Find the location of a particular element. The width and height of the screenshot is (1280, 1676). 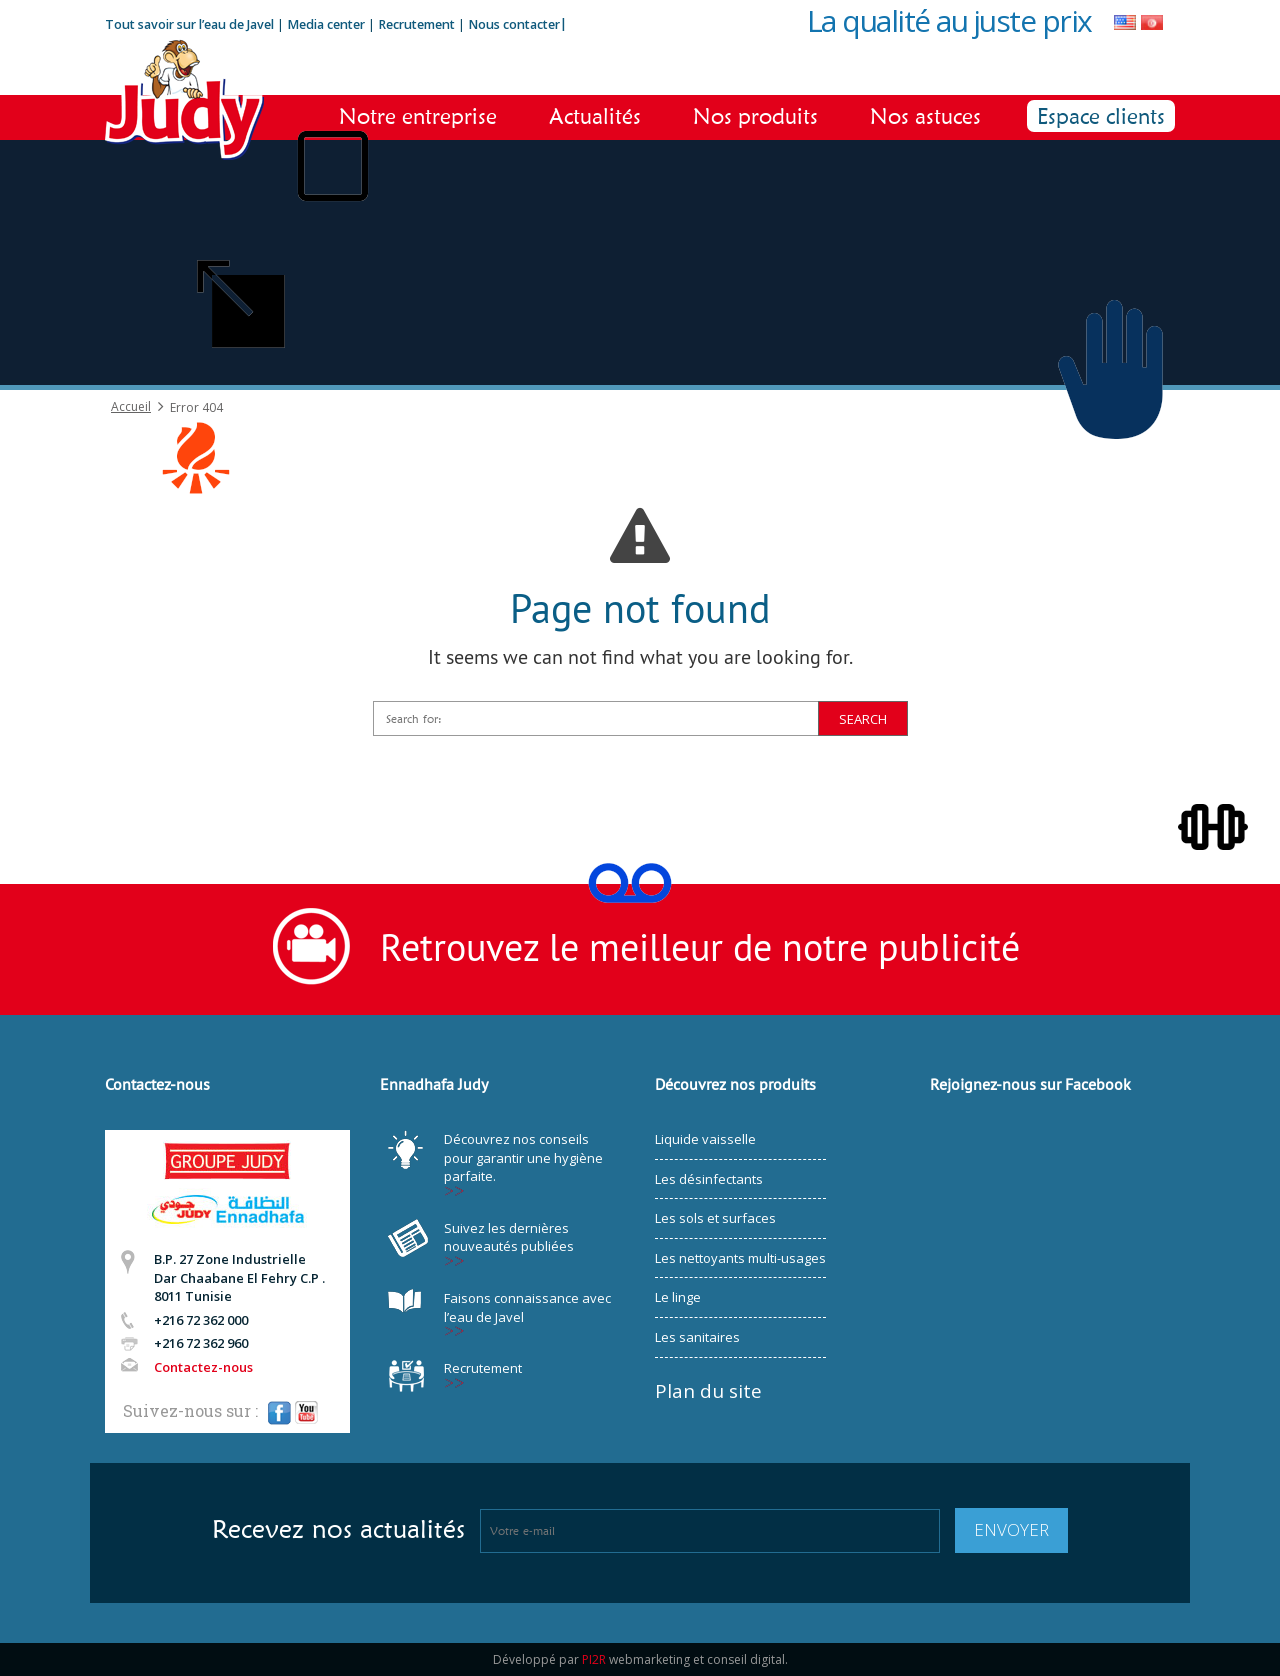

access workout or fitness features is located at coordinates (1213, 827).